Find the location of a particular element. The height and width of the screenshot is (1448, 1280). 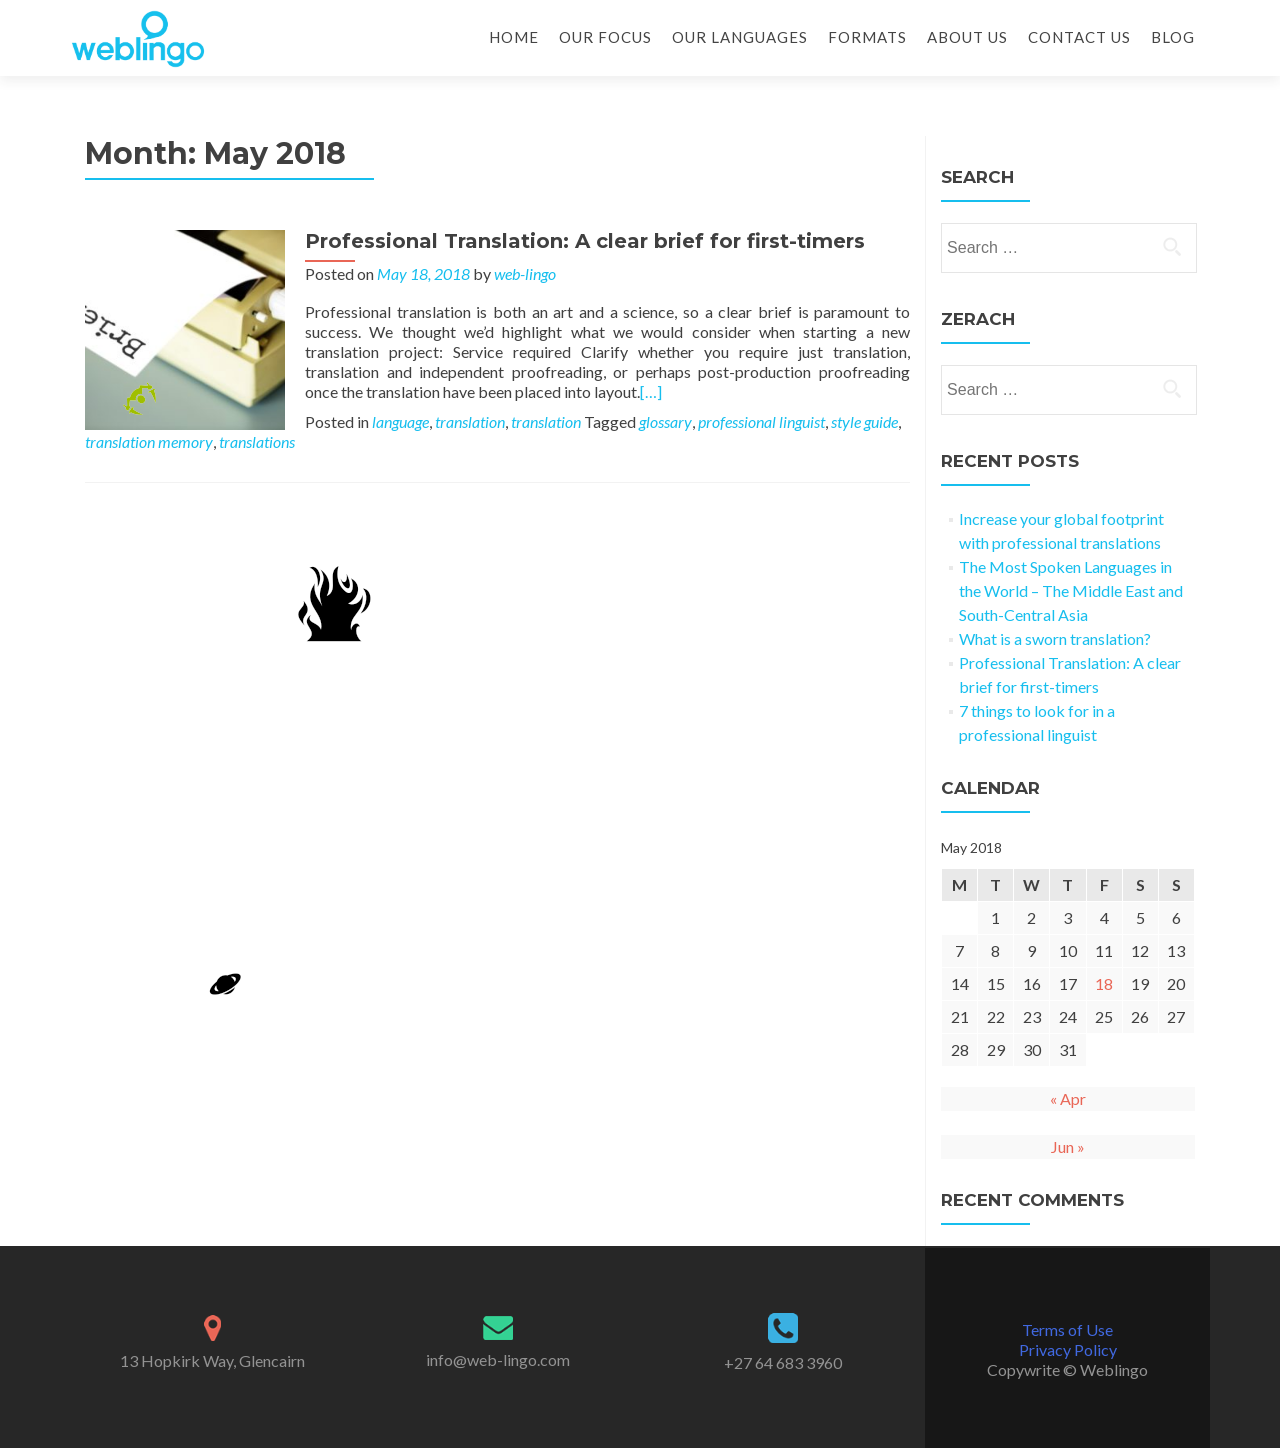

select rogue character class is located at coordinates (139, 398).